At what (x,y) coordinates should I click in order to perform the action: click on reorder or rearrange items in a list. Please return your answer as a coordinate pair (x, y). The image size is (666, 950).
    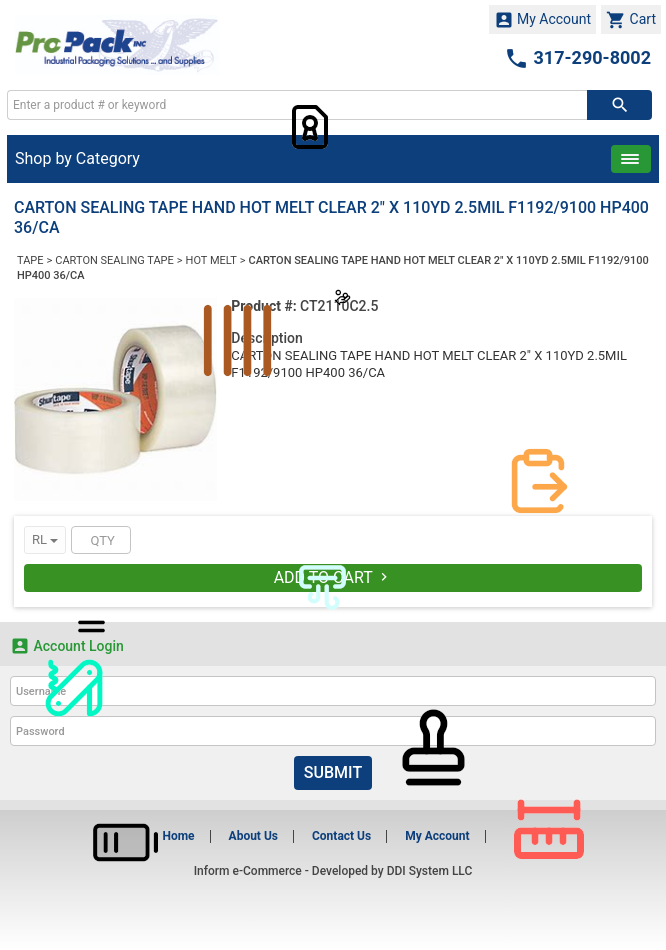
    Looking at the image, I should click on (91, 626).